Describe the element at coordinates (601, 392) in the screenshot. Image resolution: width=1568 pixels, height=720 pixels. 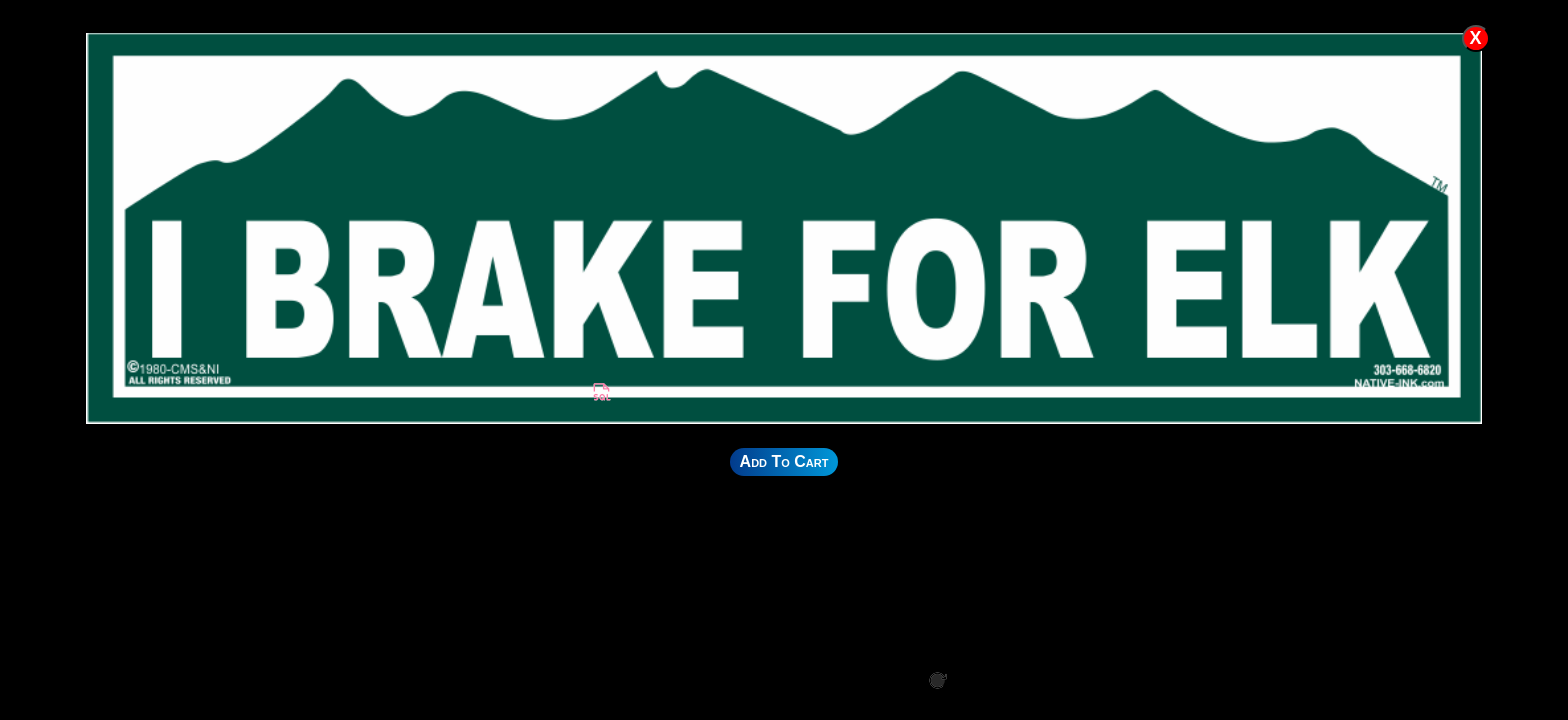
I see `open or view an SQL database file` at that location.